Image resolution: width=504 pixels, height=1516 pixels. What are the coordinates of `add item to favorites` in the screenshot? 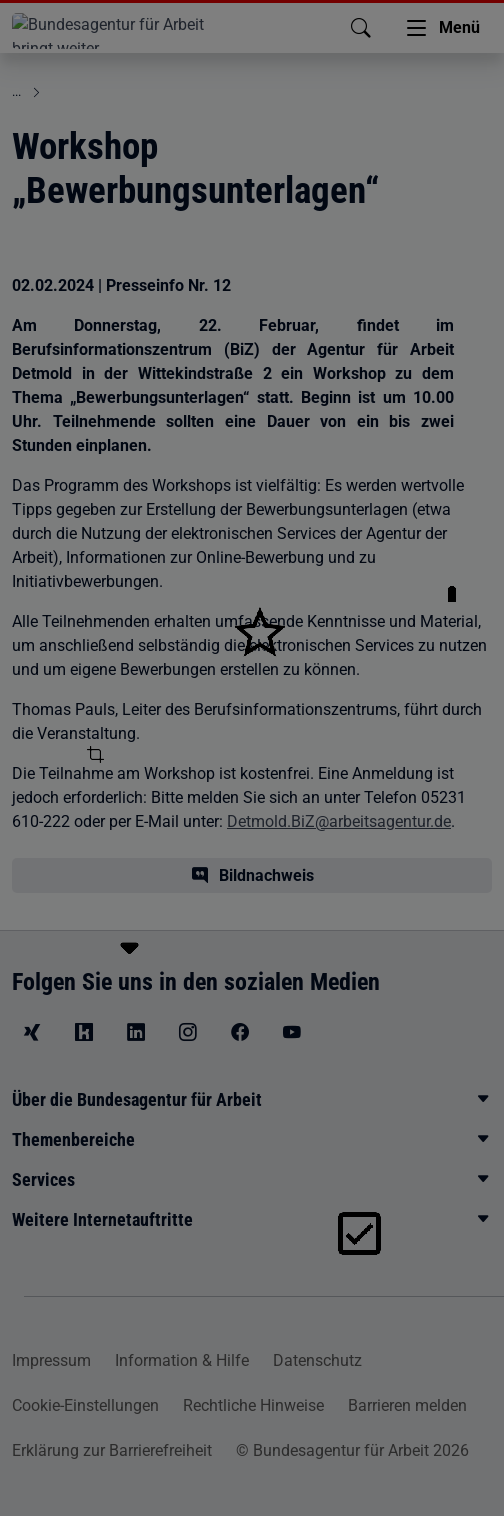 It's located at (260, 633).